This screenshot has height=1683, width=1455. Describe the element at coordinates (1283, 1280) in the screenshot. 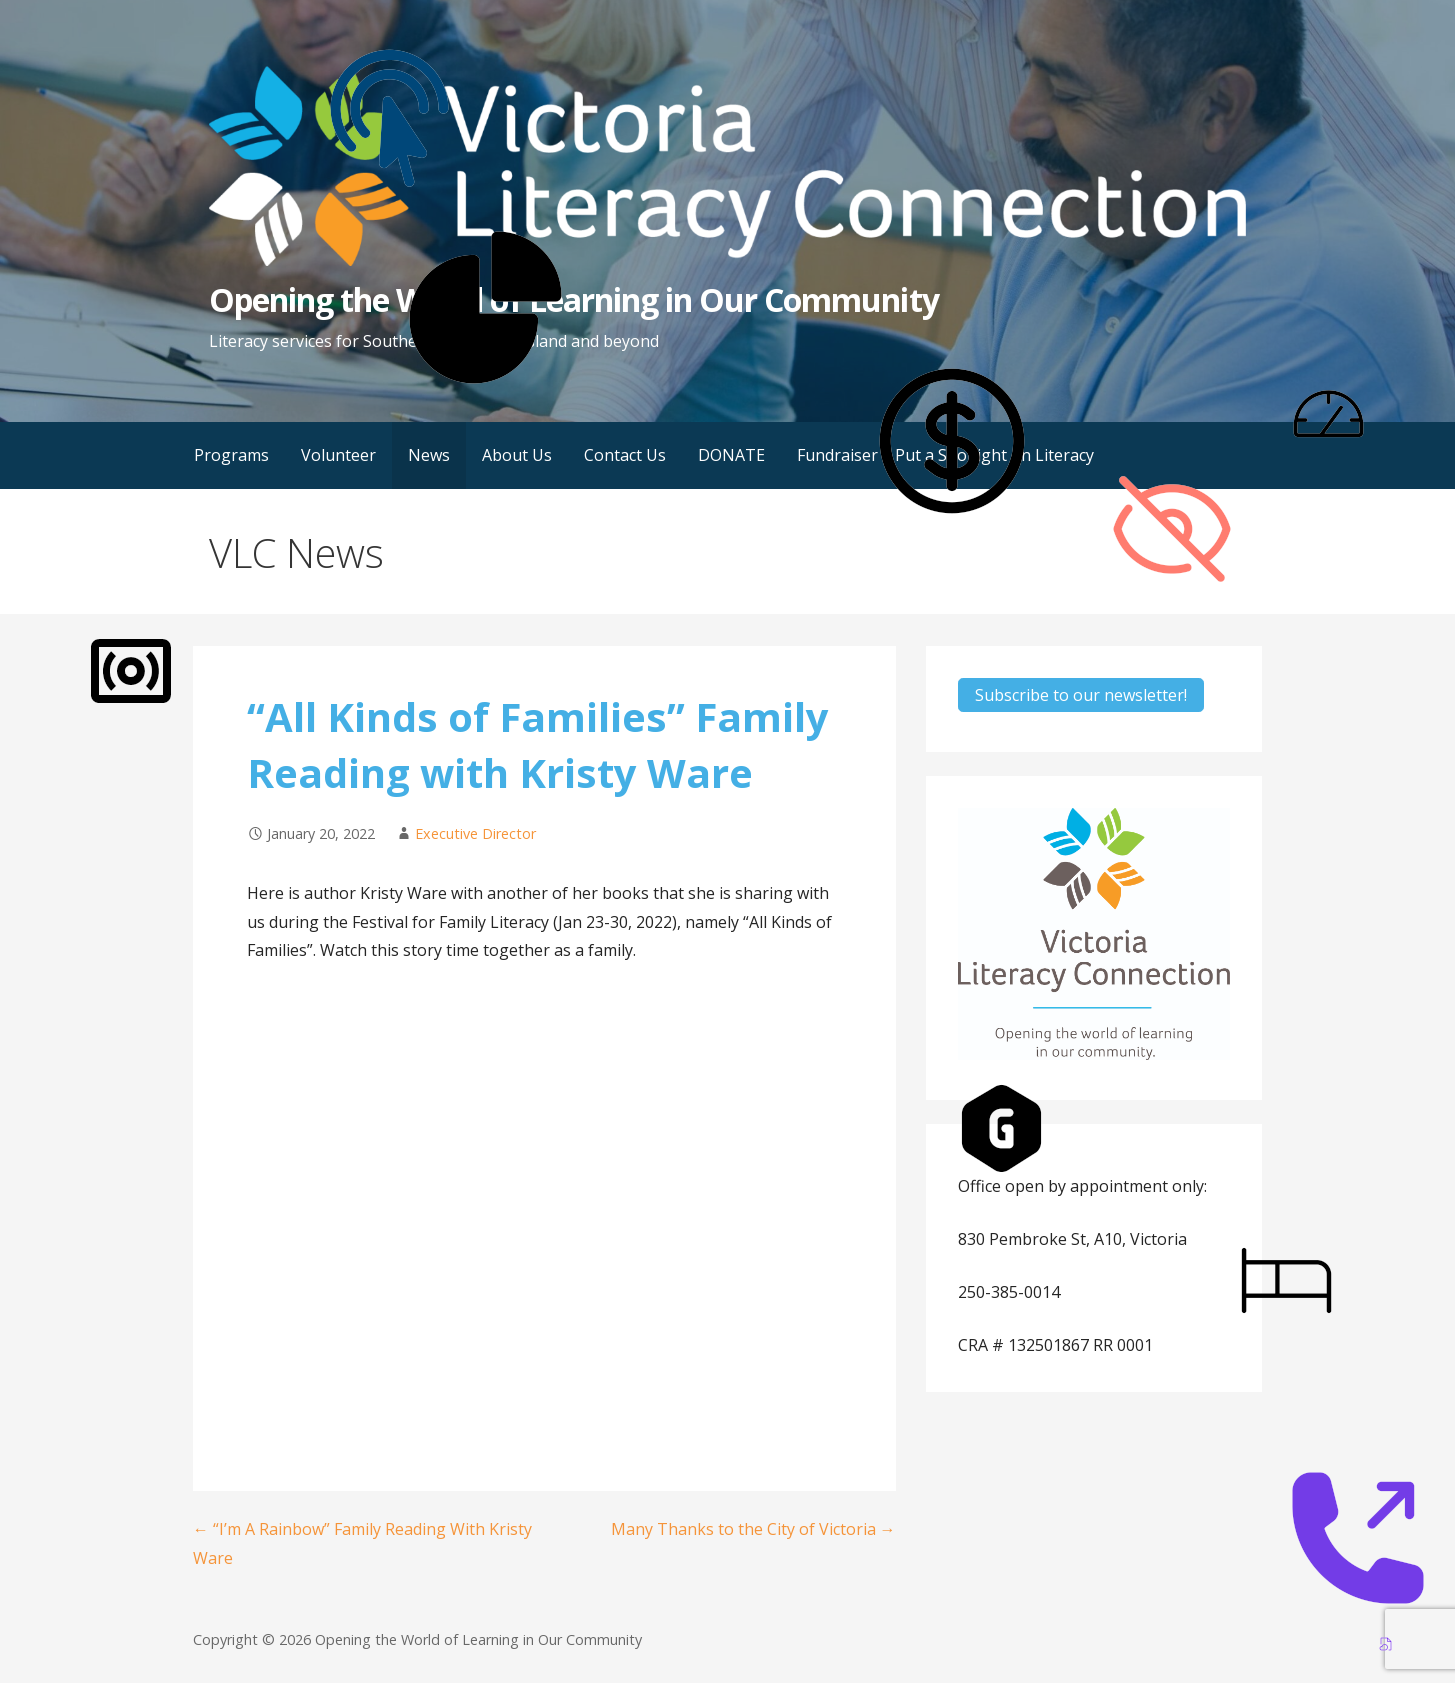

I see `view accommodation or hotel options` at that location.